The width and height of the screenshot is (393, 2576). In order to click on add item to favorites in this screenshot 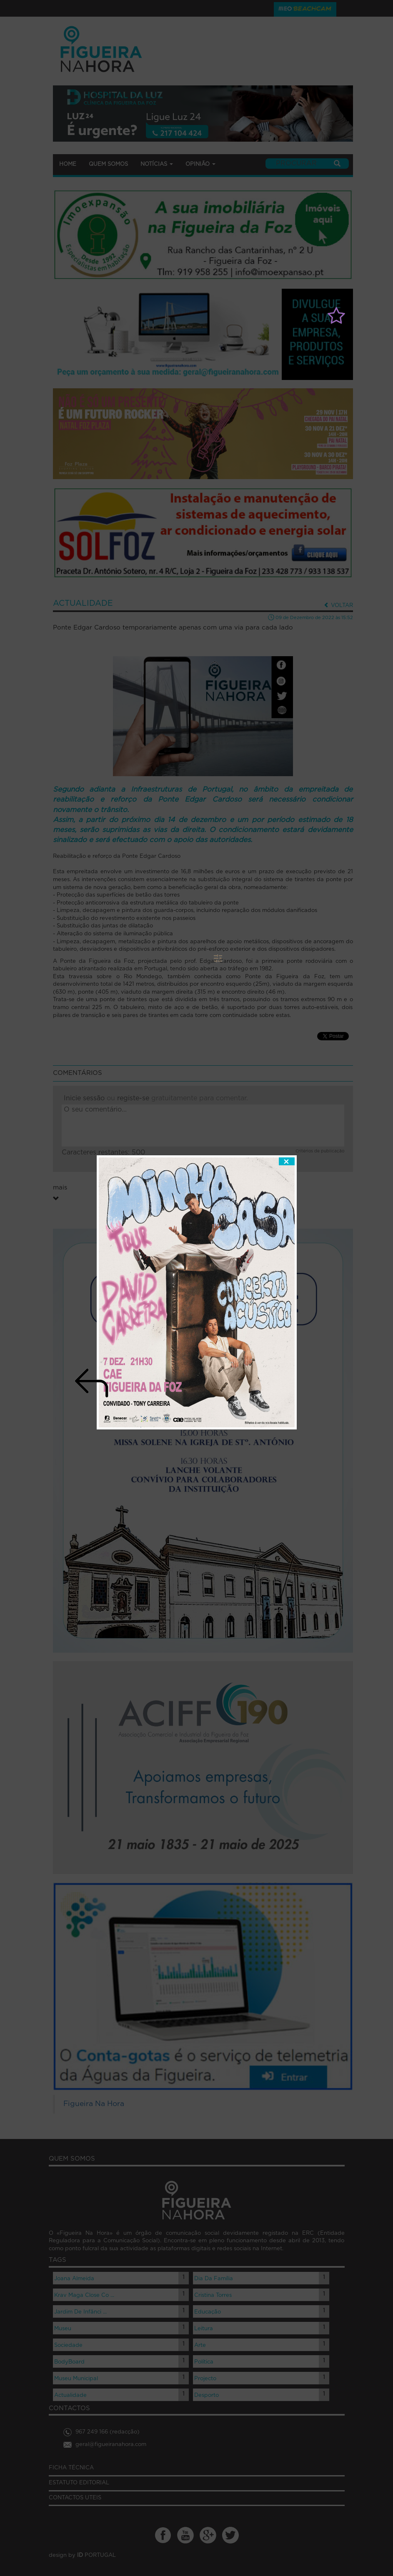, I will do `click(336, 316)`.